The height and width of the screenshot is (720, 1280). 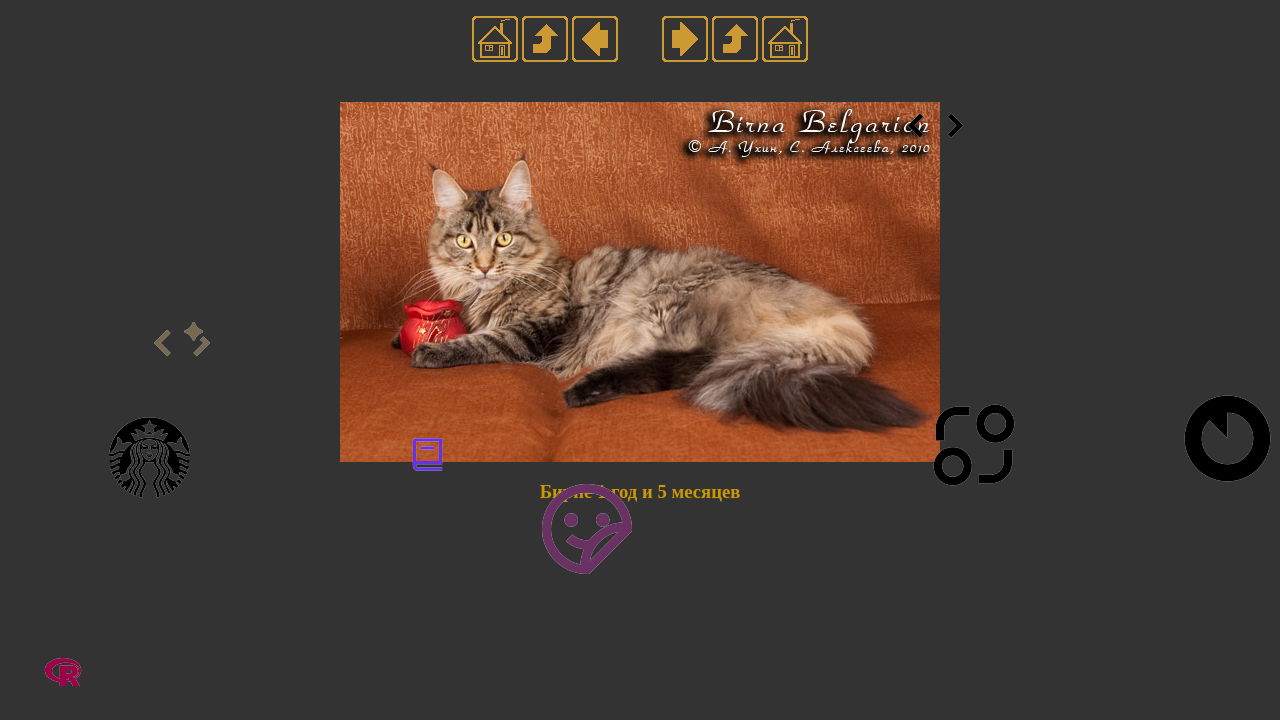 What do you see at coordinates (1227, 438) in the screenshot?
I see `loading progress indicator at approximately 70% complete` at bounding box center [1227, 438].